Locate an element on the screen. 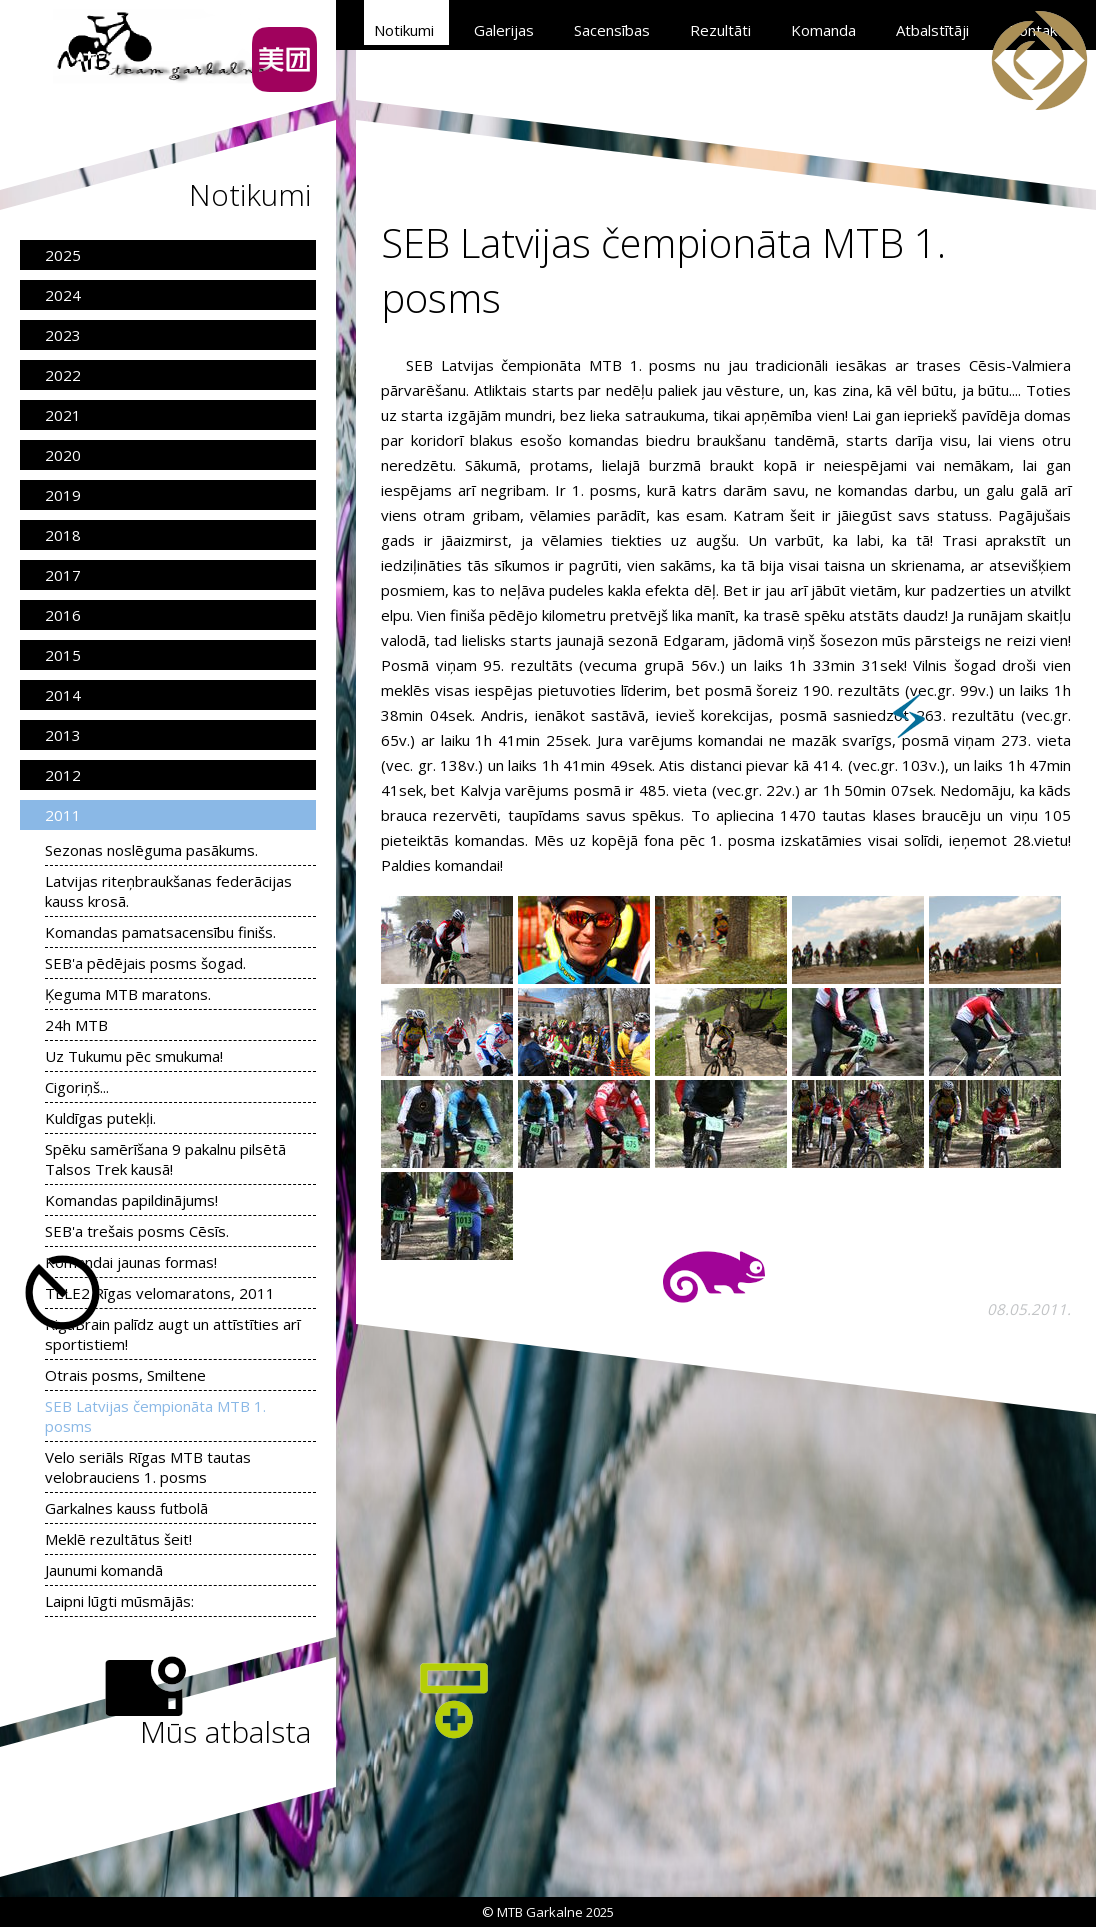  claris app or service logo is located at coordinates (1039, 60).